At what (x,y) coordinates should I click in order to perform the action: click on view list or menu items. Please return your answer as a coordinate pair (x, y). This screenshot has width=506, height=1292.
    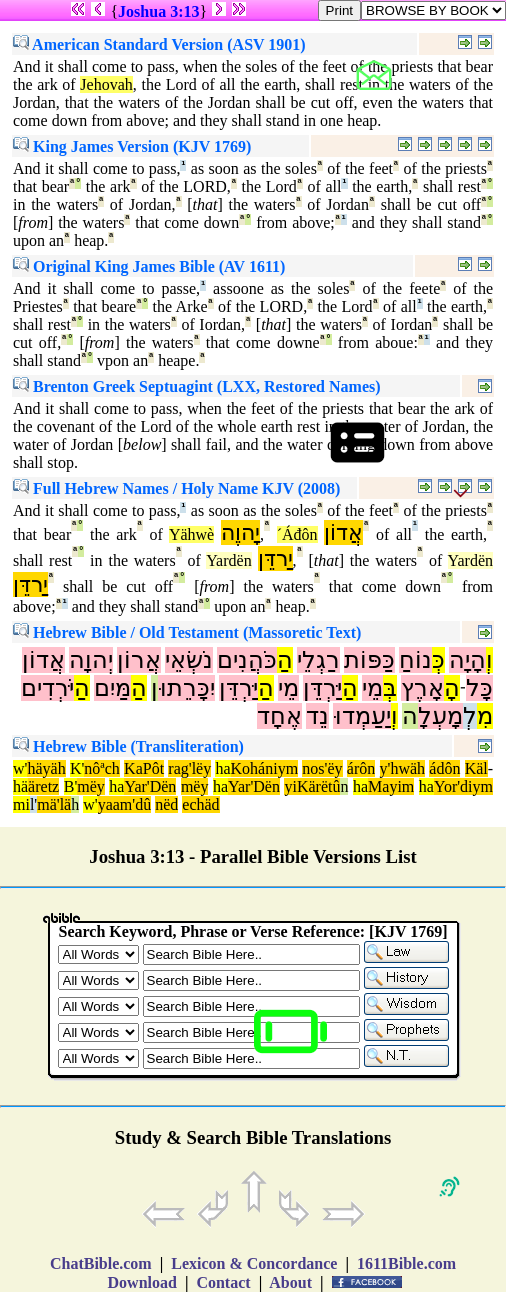
    Looking at the image, I should click on (357, 442).